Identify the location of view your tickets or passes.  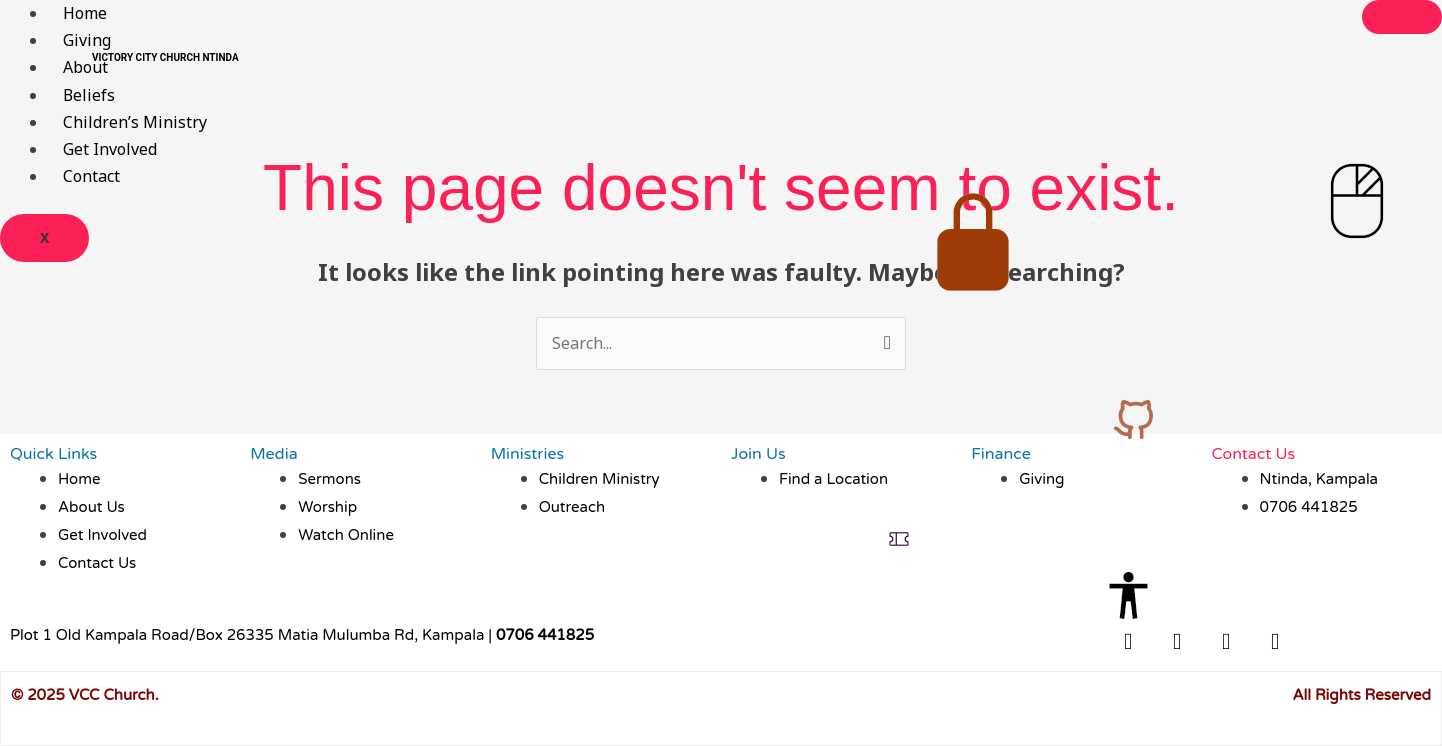
(899, 539).